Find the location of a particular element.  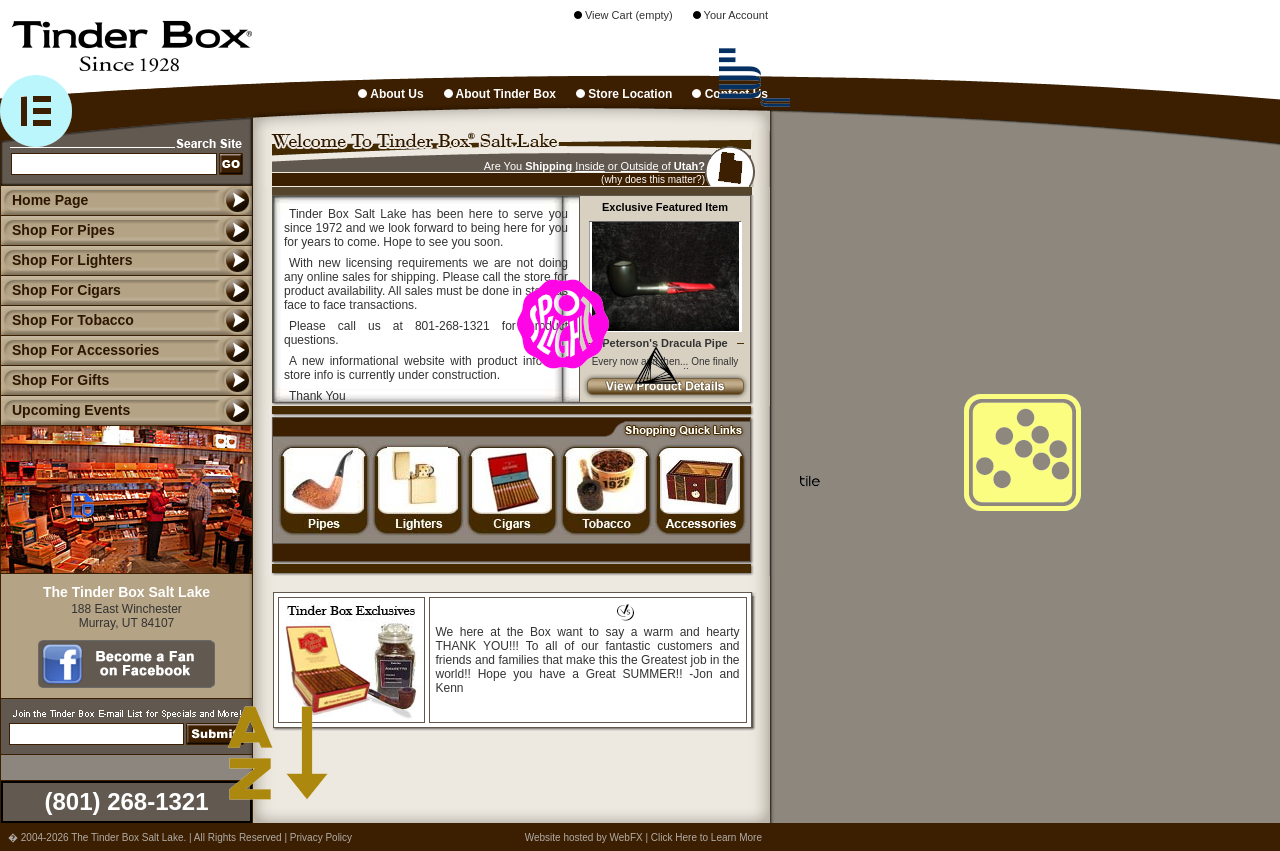

open KNIME analytics platform is located at coordinates (656, 365).